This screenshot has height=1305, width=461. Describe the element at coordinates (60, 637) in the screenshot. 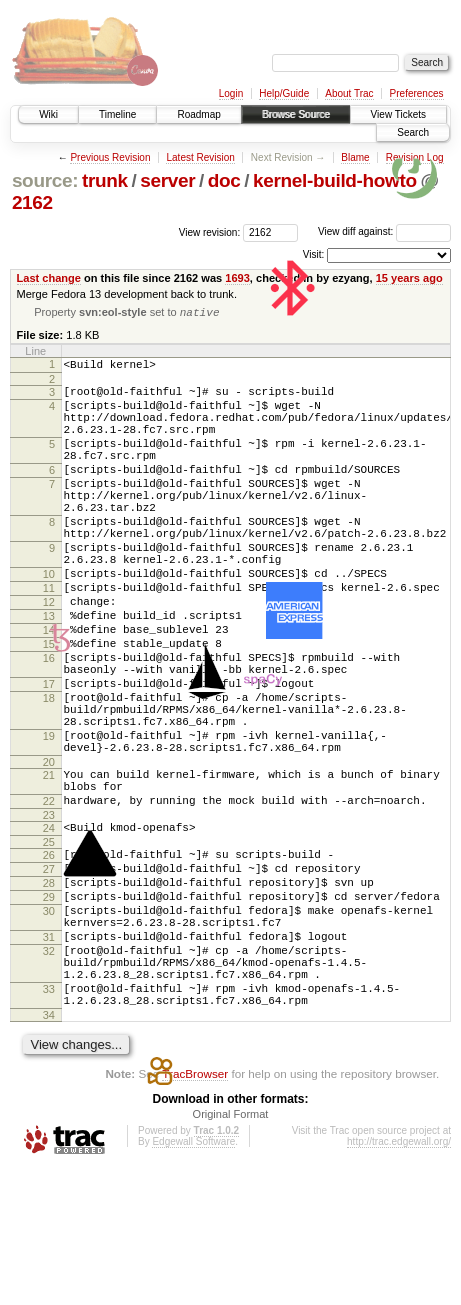

I see `tezos (XTZ) cryptocurrency logo` at that location.